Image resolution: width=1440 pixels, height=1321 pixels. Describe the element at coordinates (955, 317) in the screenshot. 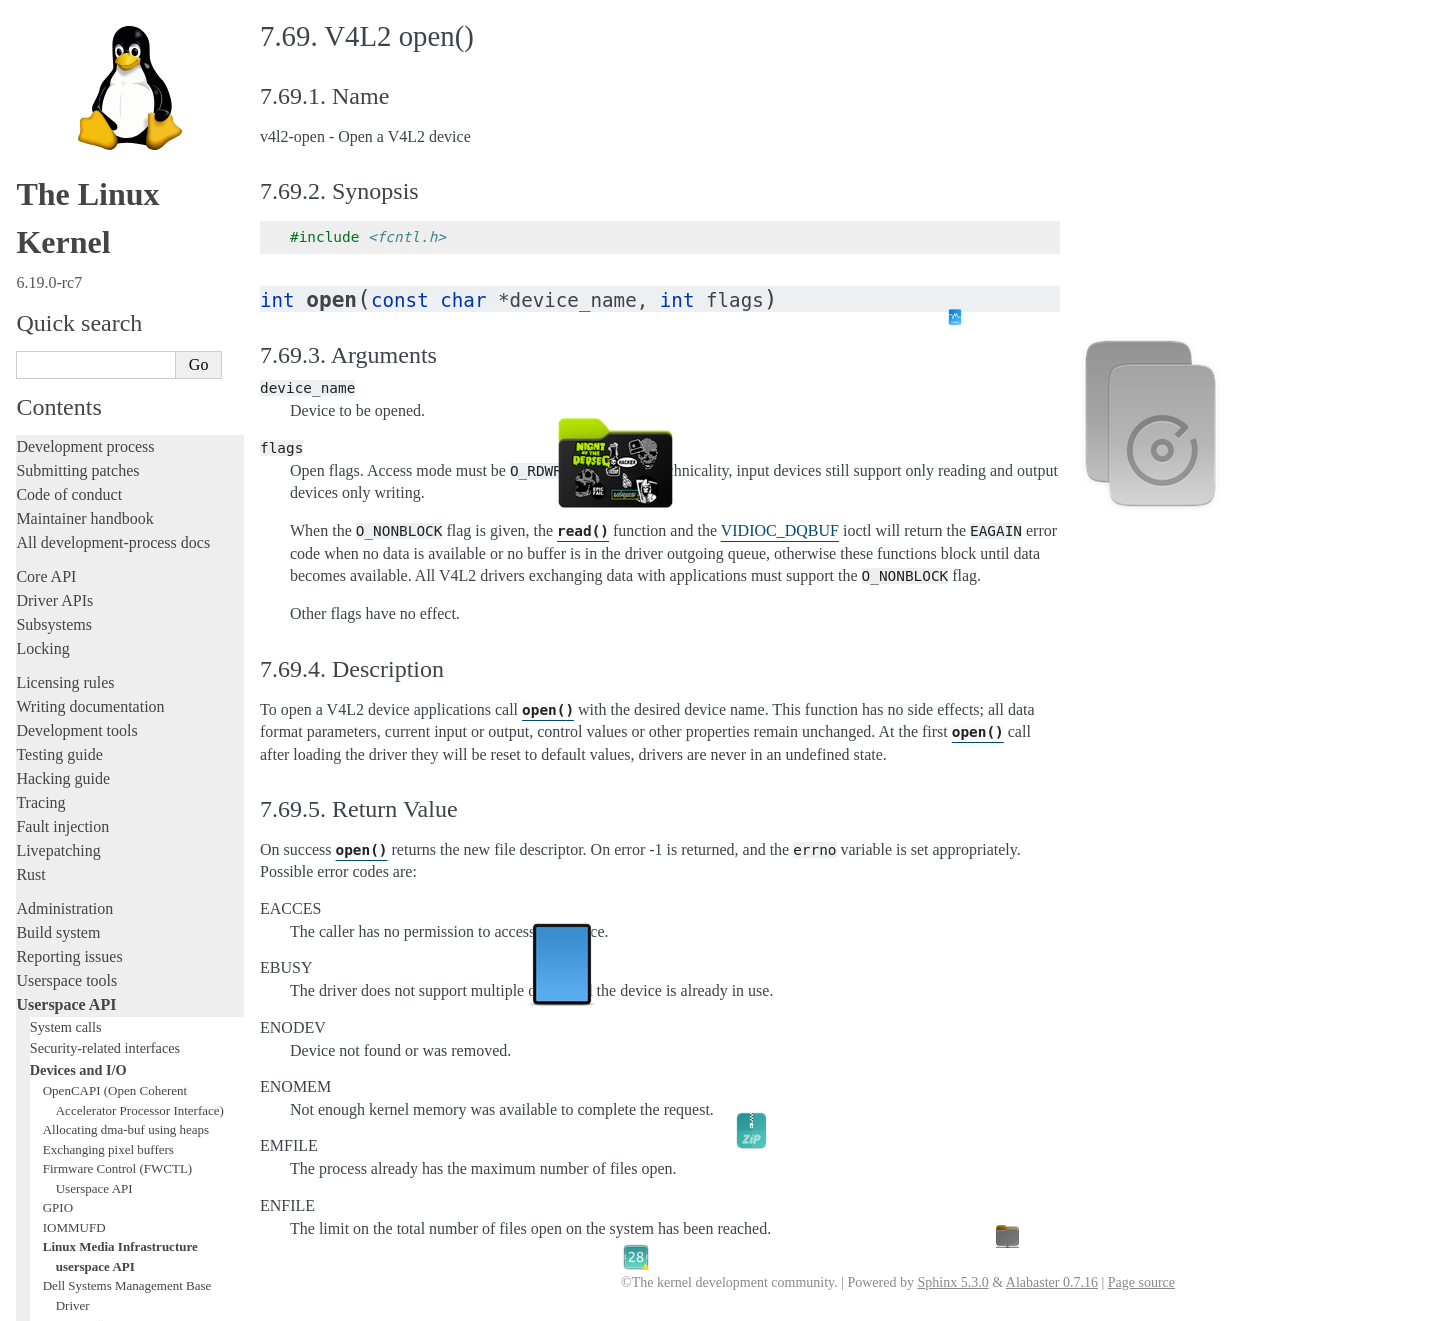

I see `virtualbox virtual machine configuration file` at that location.